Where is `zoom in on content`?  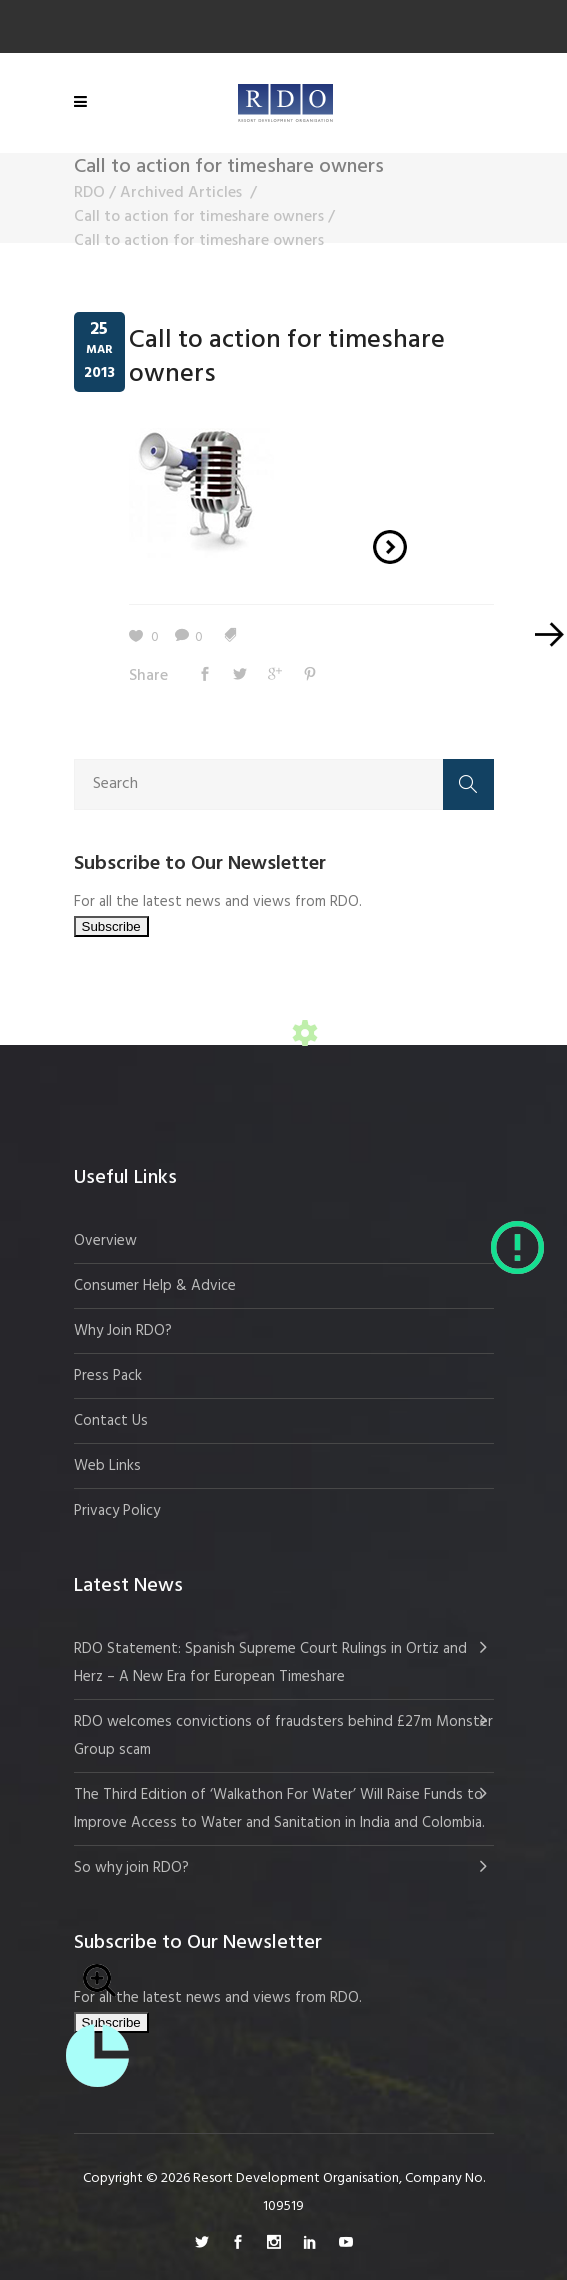
zoom in on content is located at coordinates (99, 1980).